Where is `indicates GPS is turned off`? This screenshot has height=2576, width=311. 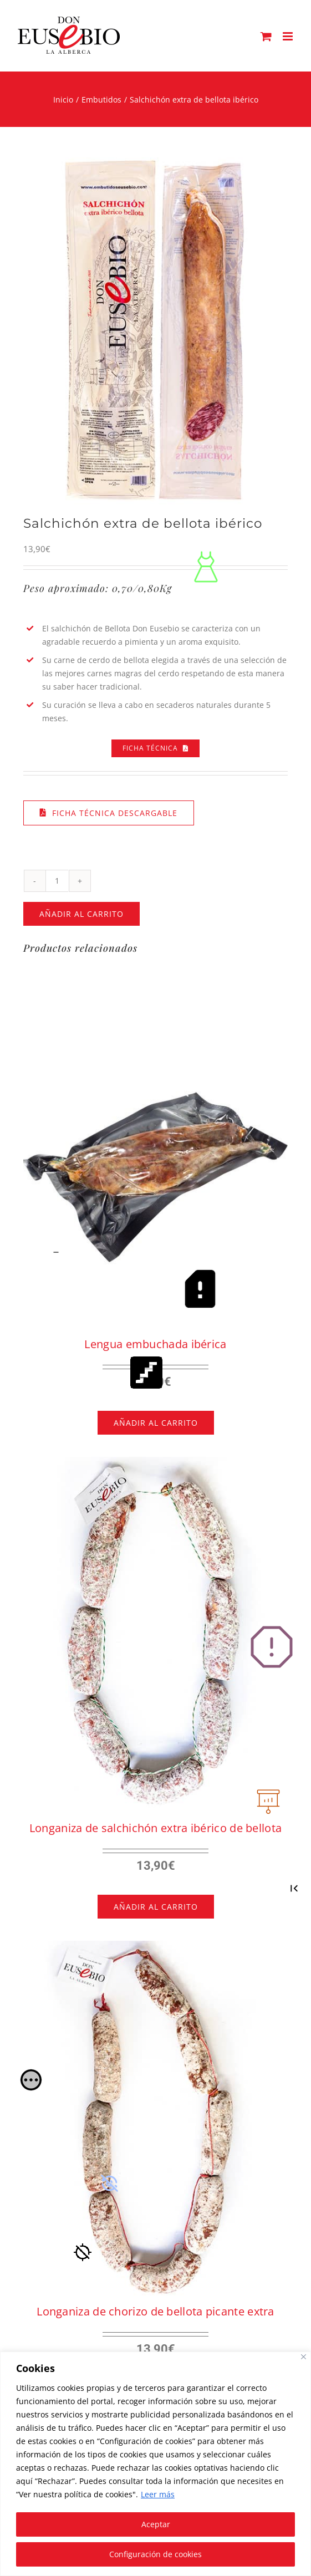 indicates GPS is turned off is located at coordinates (83, 2252).